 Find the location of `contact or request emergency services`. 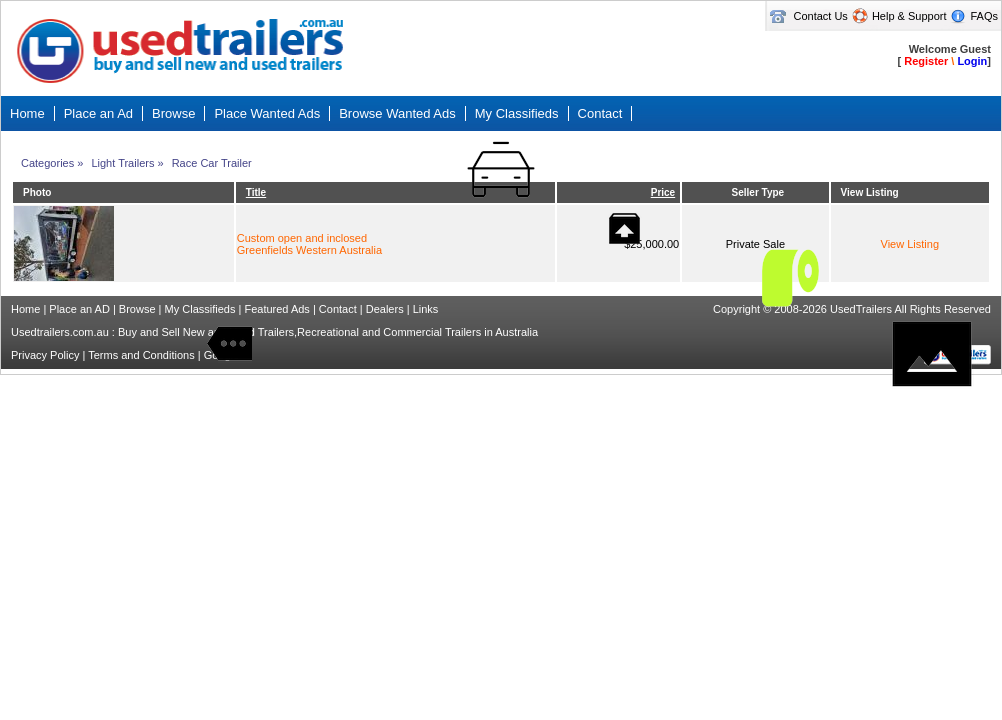

contact or request emergency services is located at coordinates (501, 173).